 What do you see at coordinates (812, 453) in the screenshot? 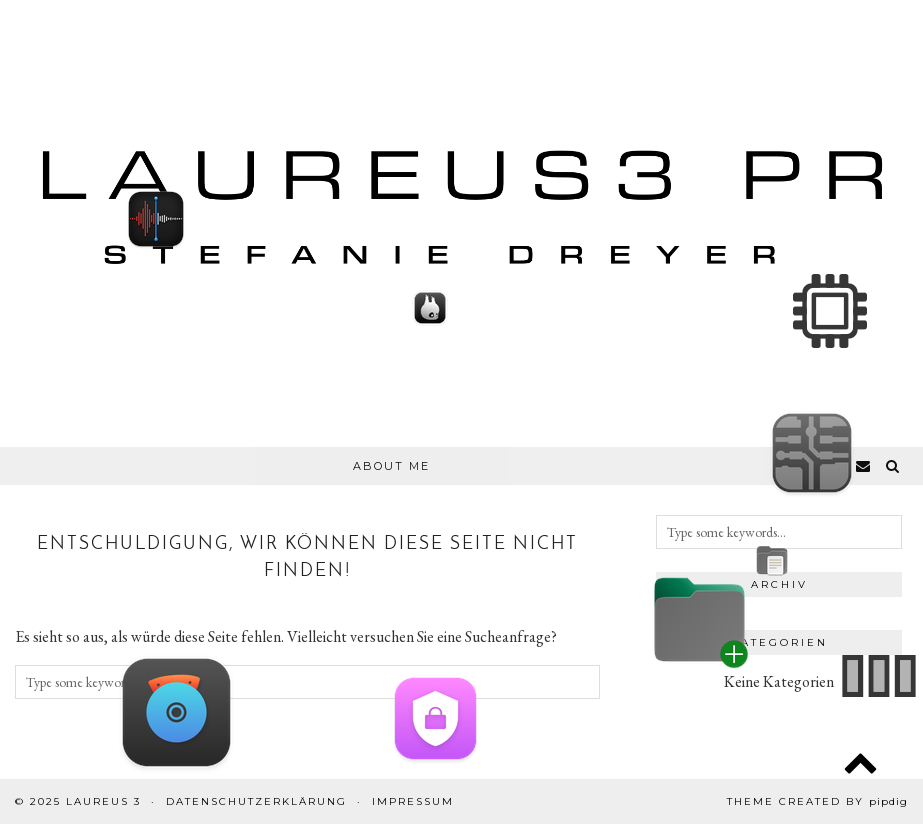
I see `open gerbview application for viewing gerber files` at bounding box center [812, 453].